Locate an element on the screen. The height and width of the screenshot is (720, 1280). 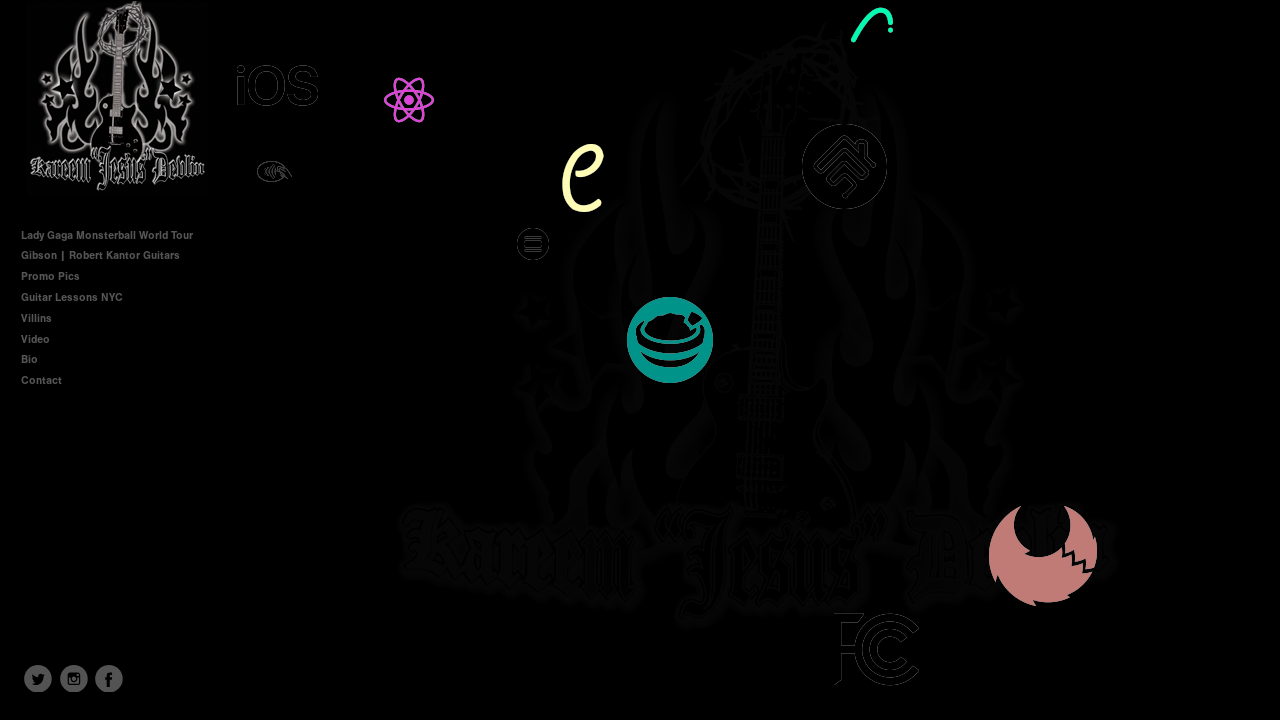
apifox application logo is located at coordinates (1043, 556).